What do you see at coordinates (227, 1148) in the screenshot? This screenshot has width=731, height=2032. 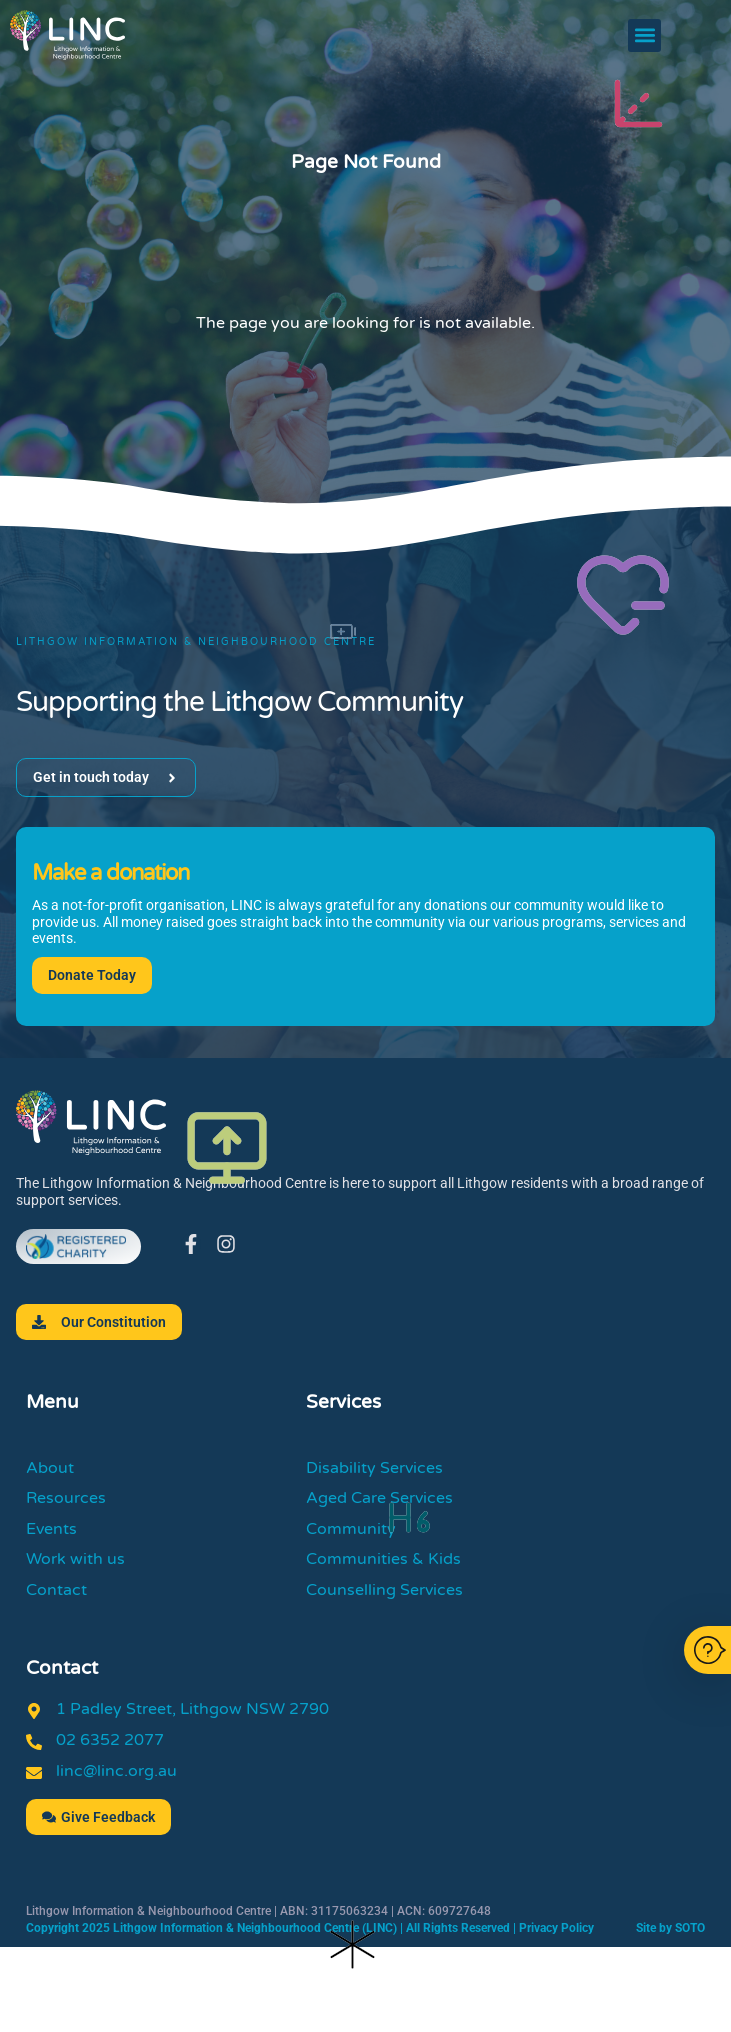 I see `upload file to display or screen` at bounding box center [227, 1148].